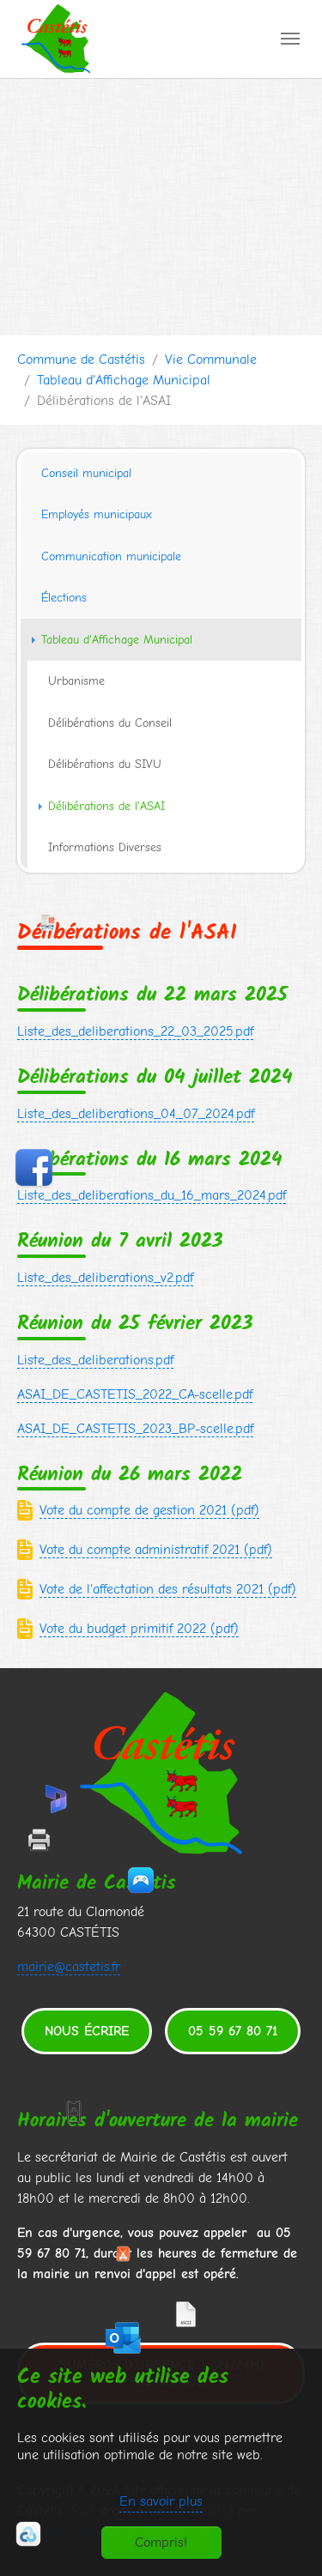  What do you see at coordinates (48, 922) in the screenshot?
I see `open atril document viewer` at bounding box center [48, 922].